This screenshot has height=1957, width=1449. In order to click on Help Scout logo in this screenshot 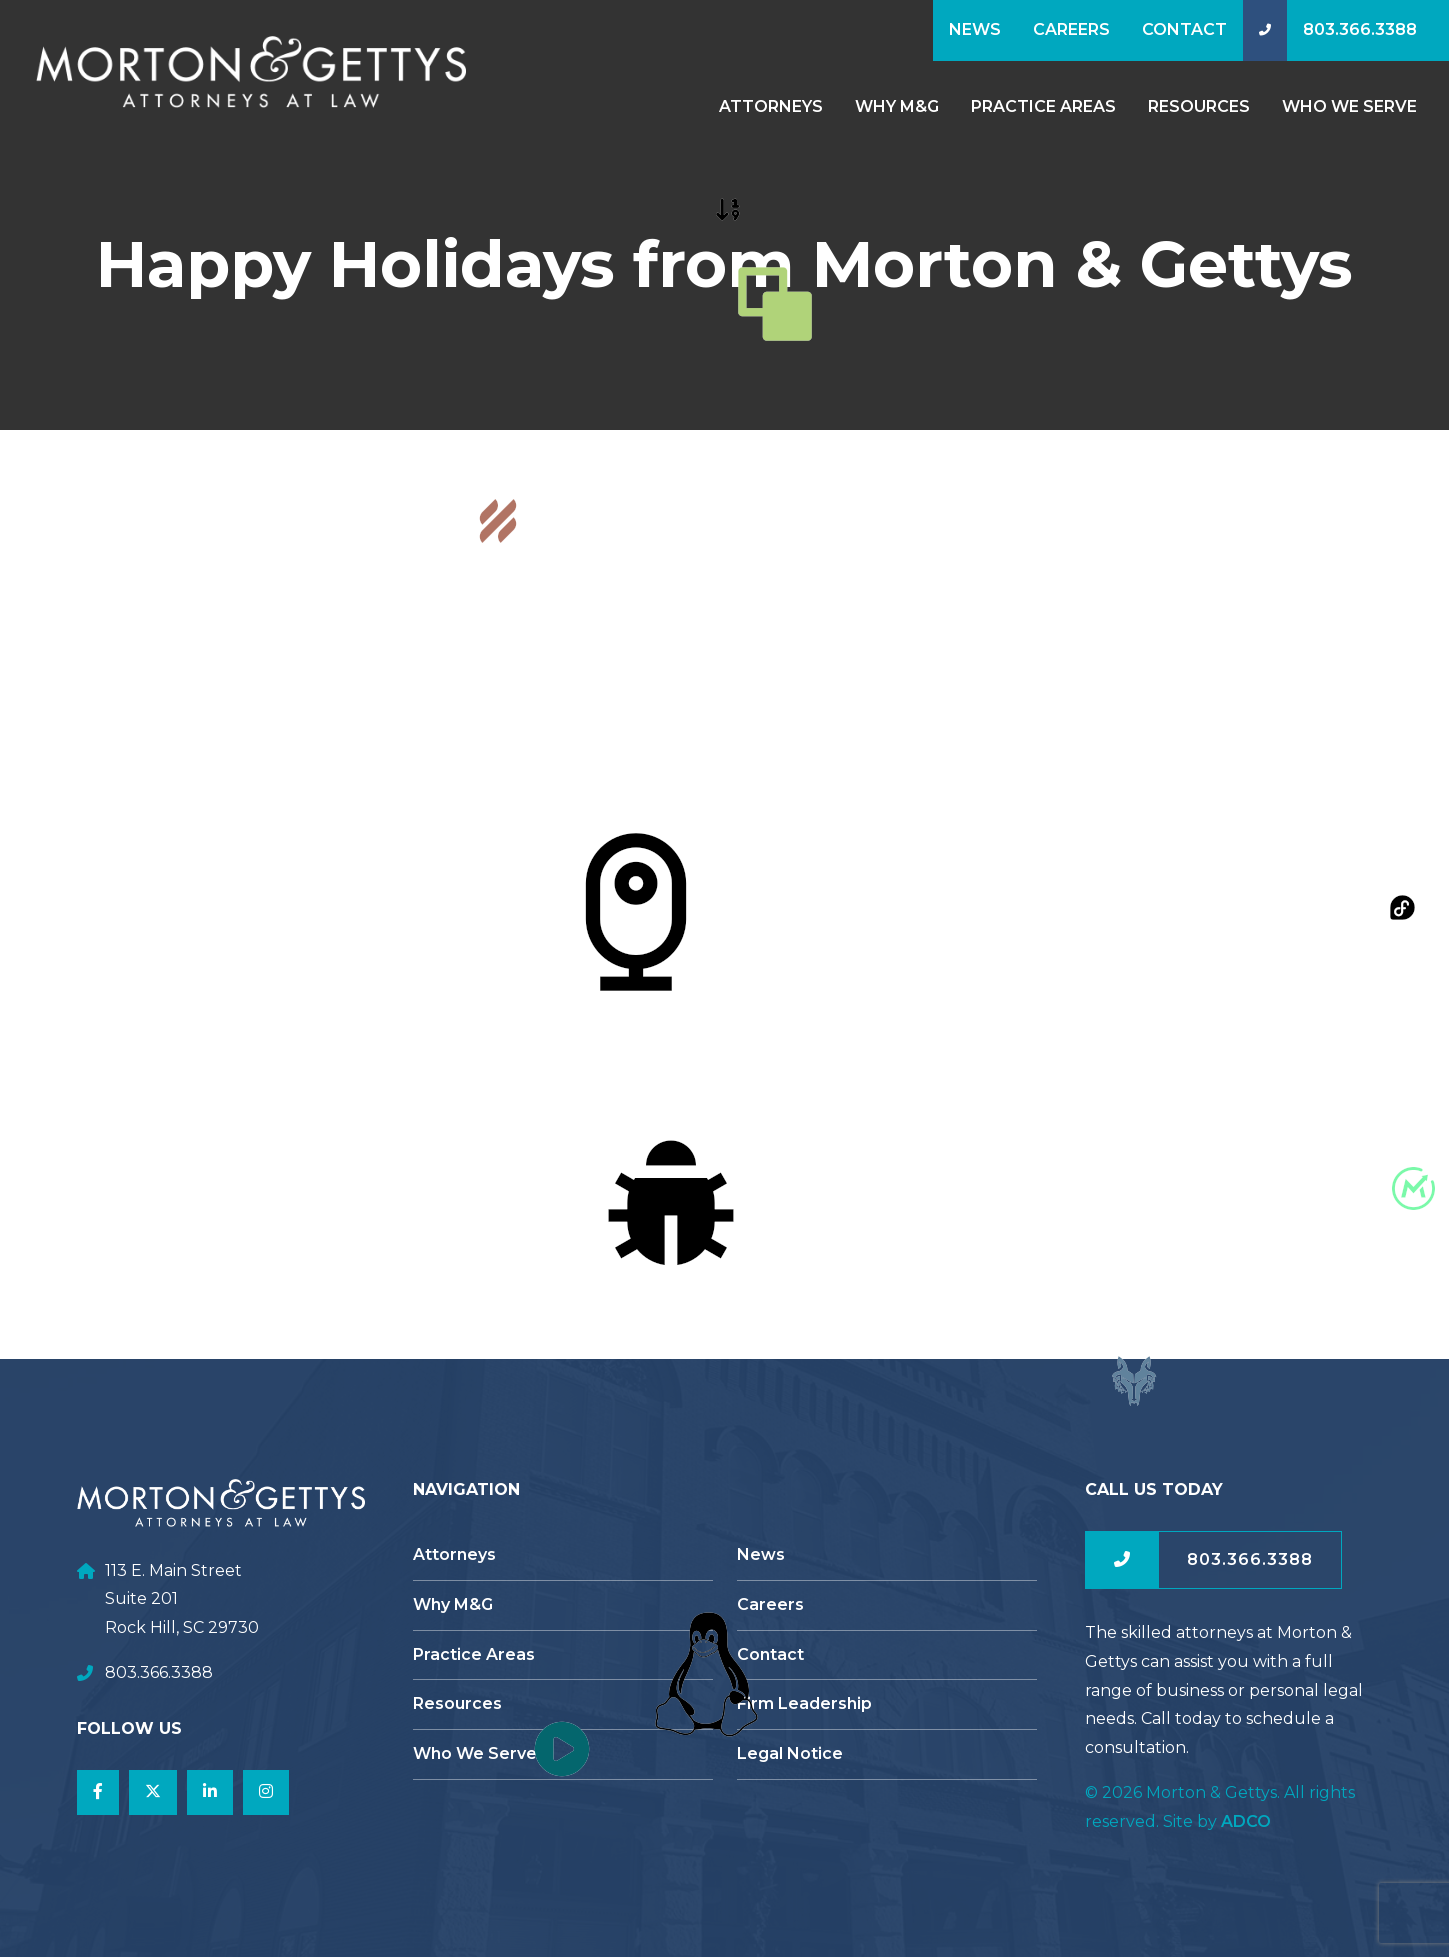, I will do `click(498, 521)`.